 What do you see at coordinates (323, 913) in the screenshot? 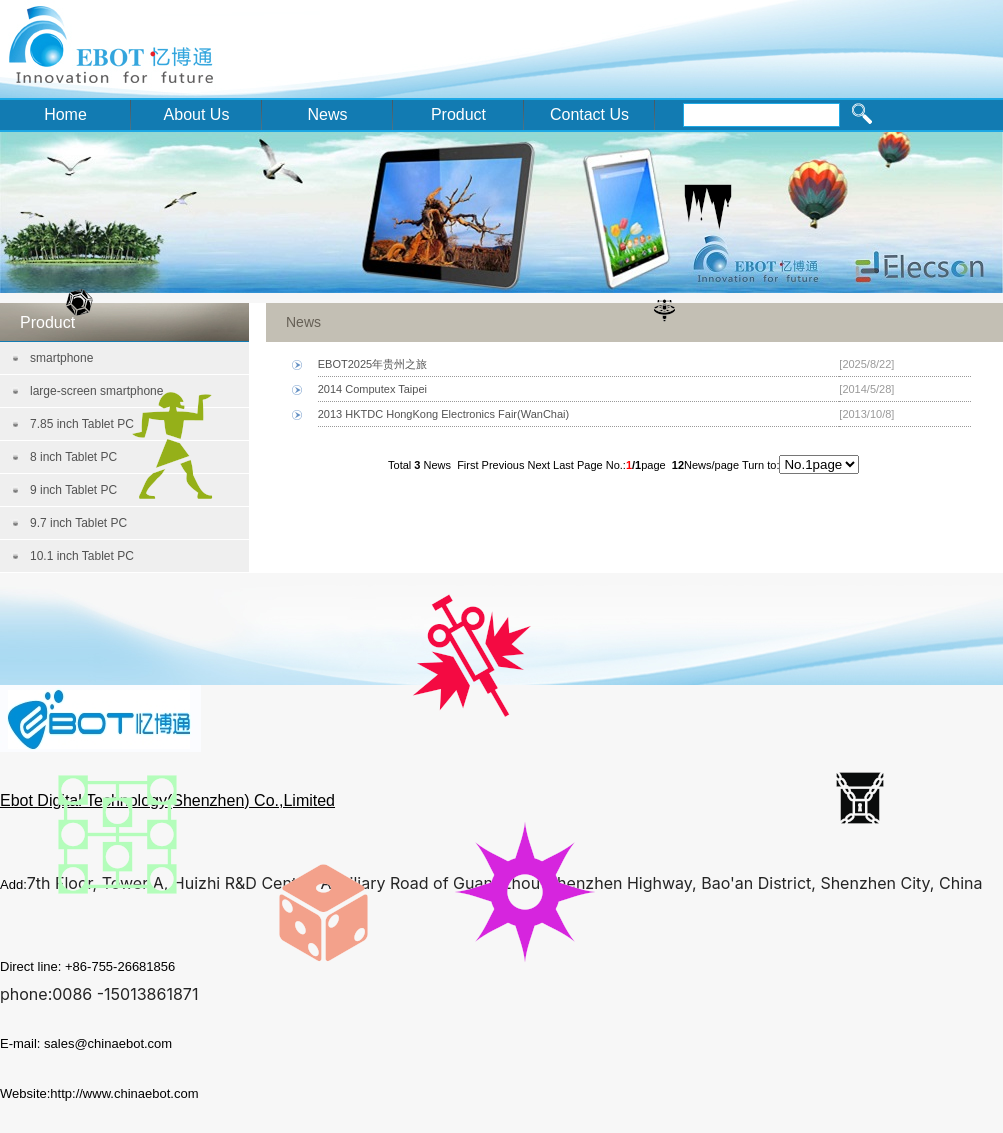
I see `roll the dice or randomize` at bounding box center [323, 913].